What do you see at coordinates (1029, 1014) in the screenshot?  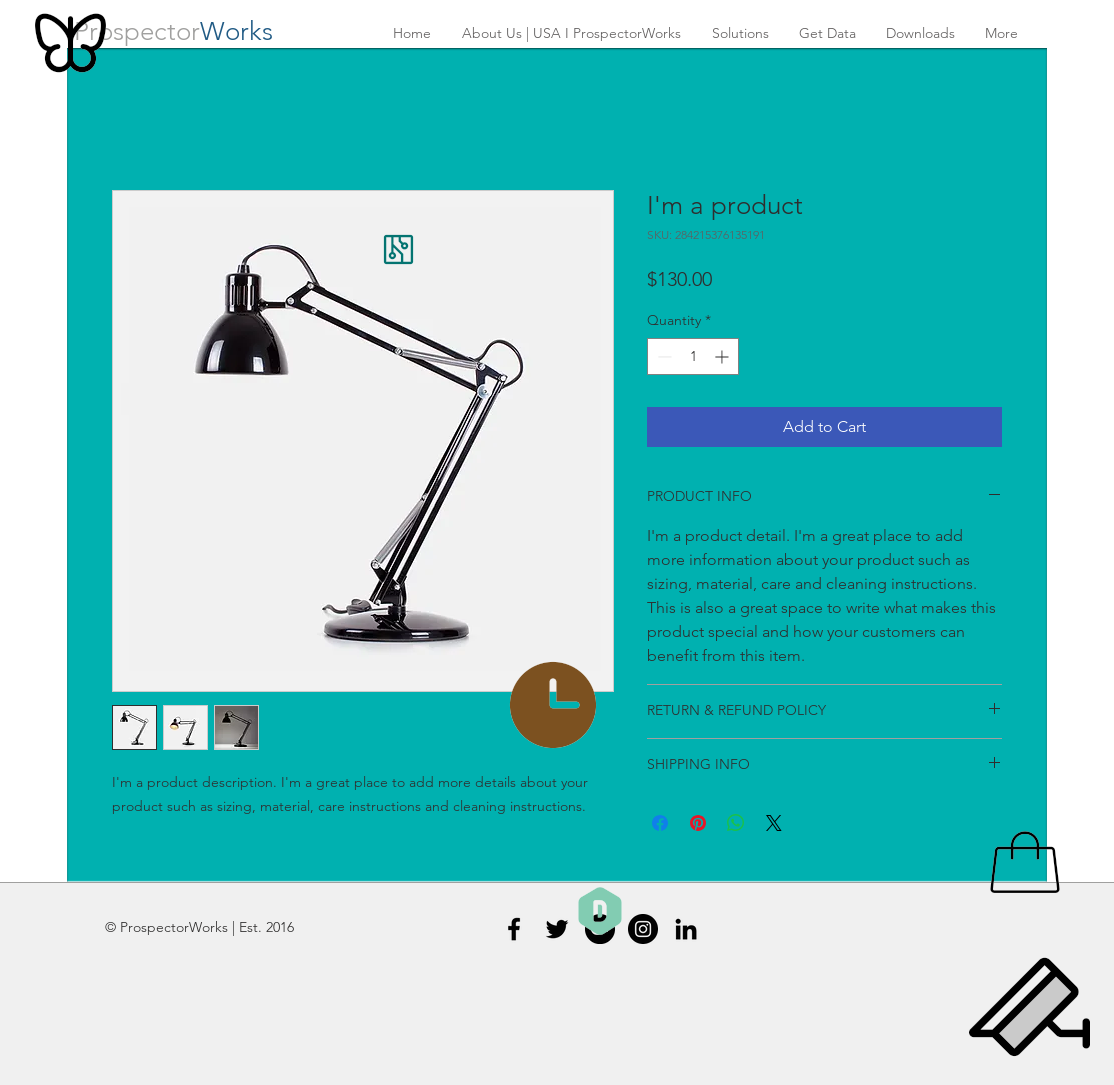 I see `access security camera settings` at bounding box center [1029, 1014].